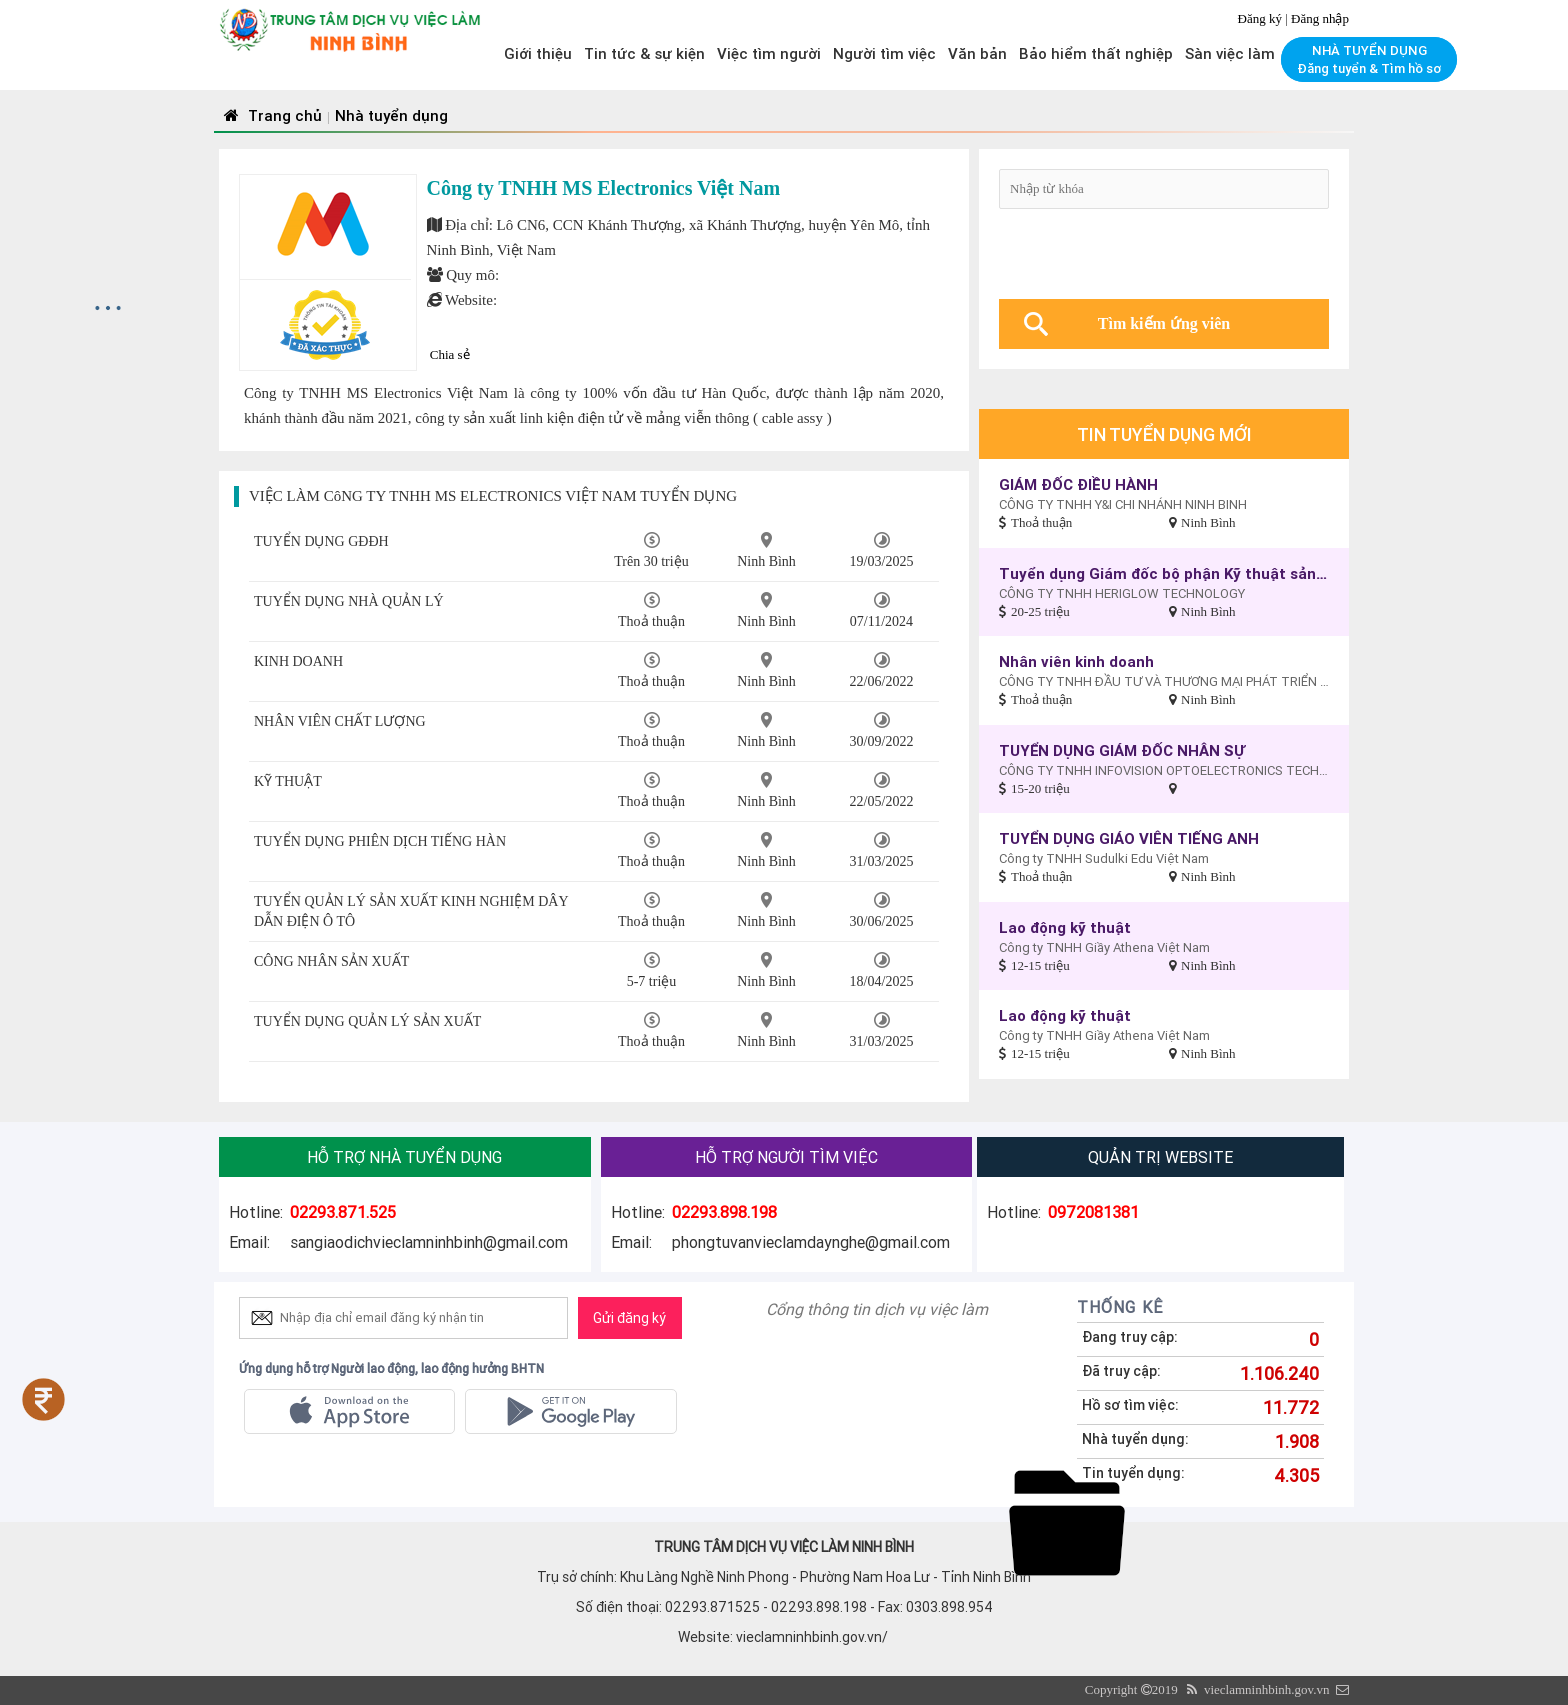 The width and height of the screenshot is (1568, 1705). I want to click on access more options or actions, so click(108, 308).